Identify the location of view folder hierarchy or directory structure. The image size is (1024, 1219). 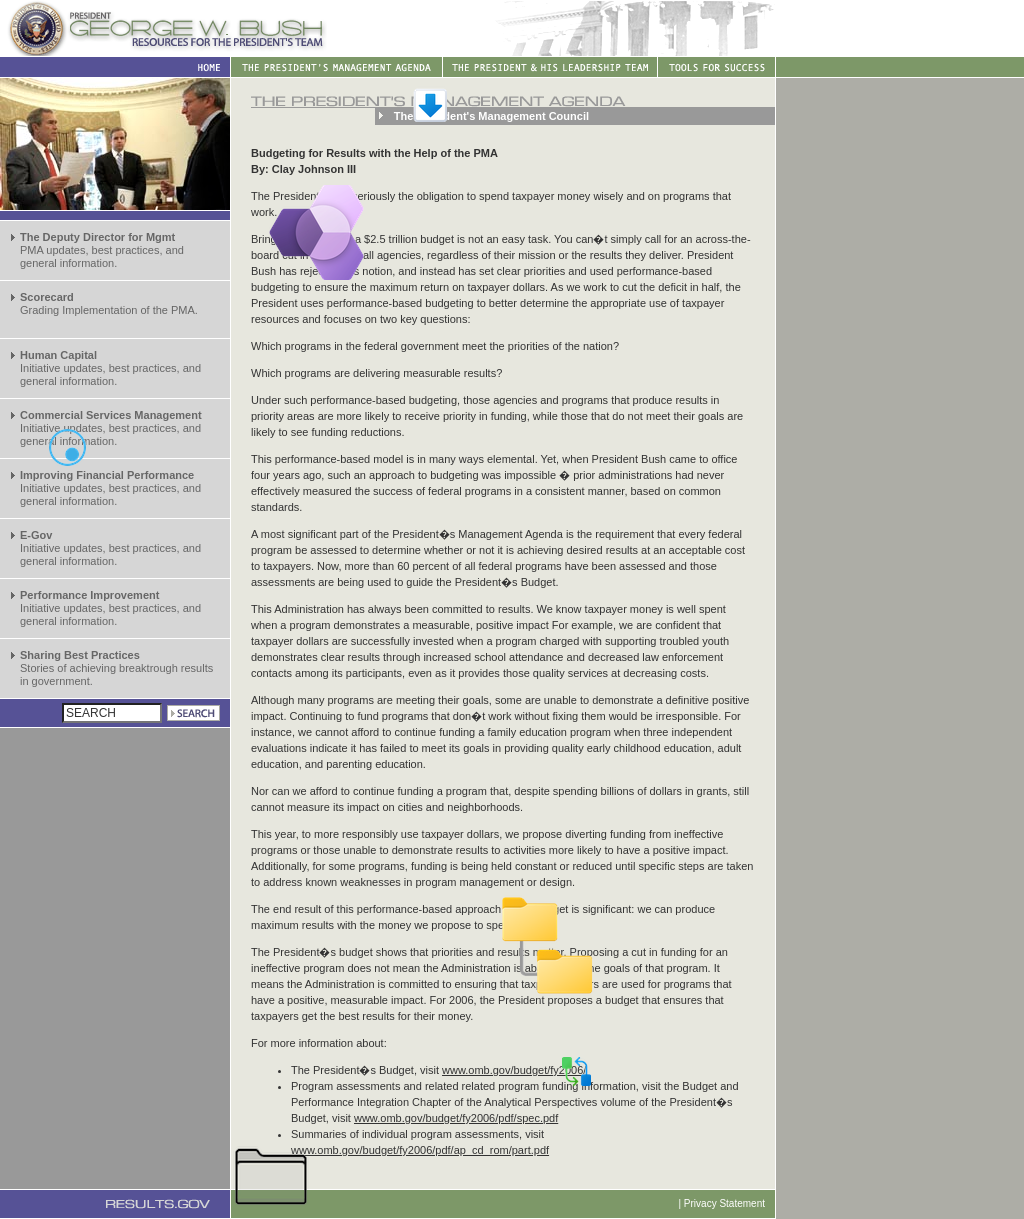
(550, 945).